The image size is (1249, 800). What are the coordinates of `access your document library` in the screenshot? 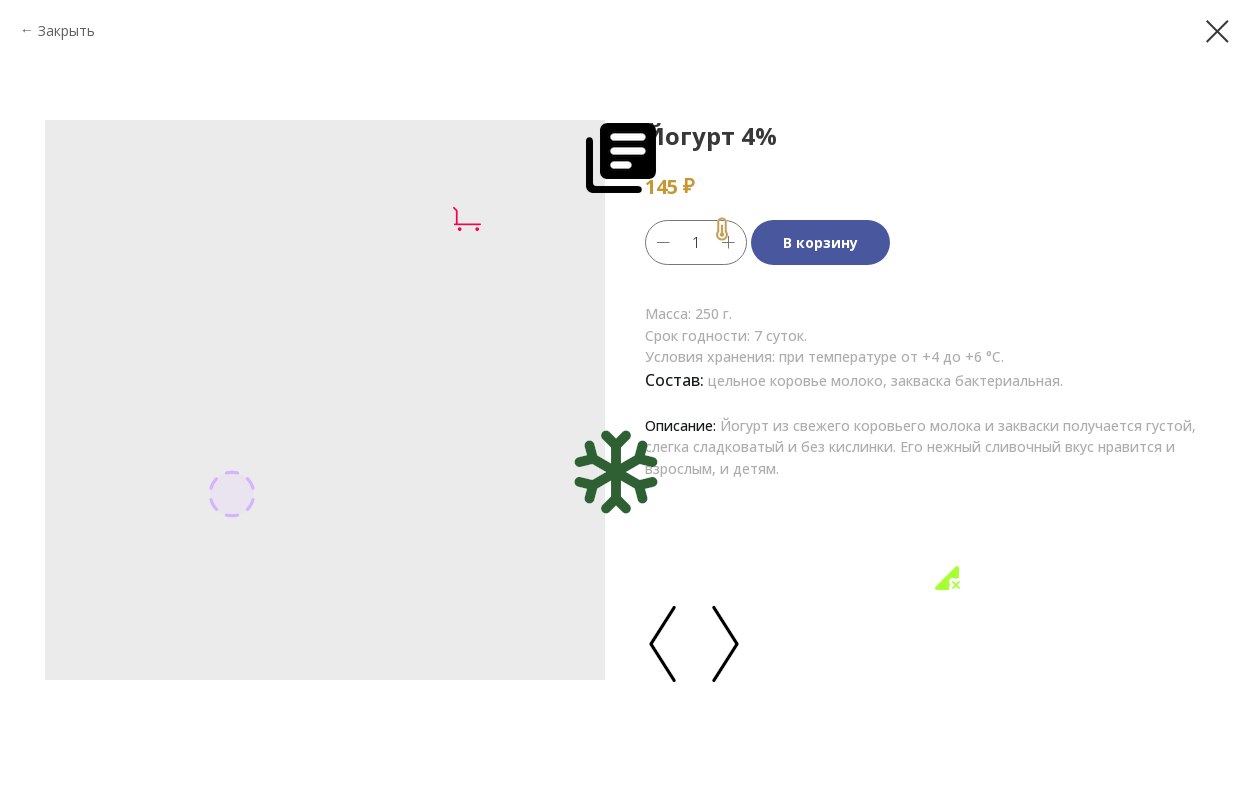 It's located at (621, 158).